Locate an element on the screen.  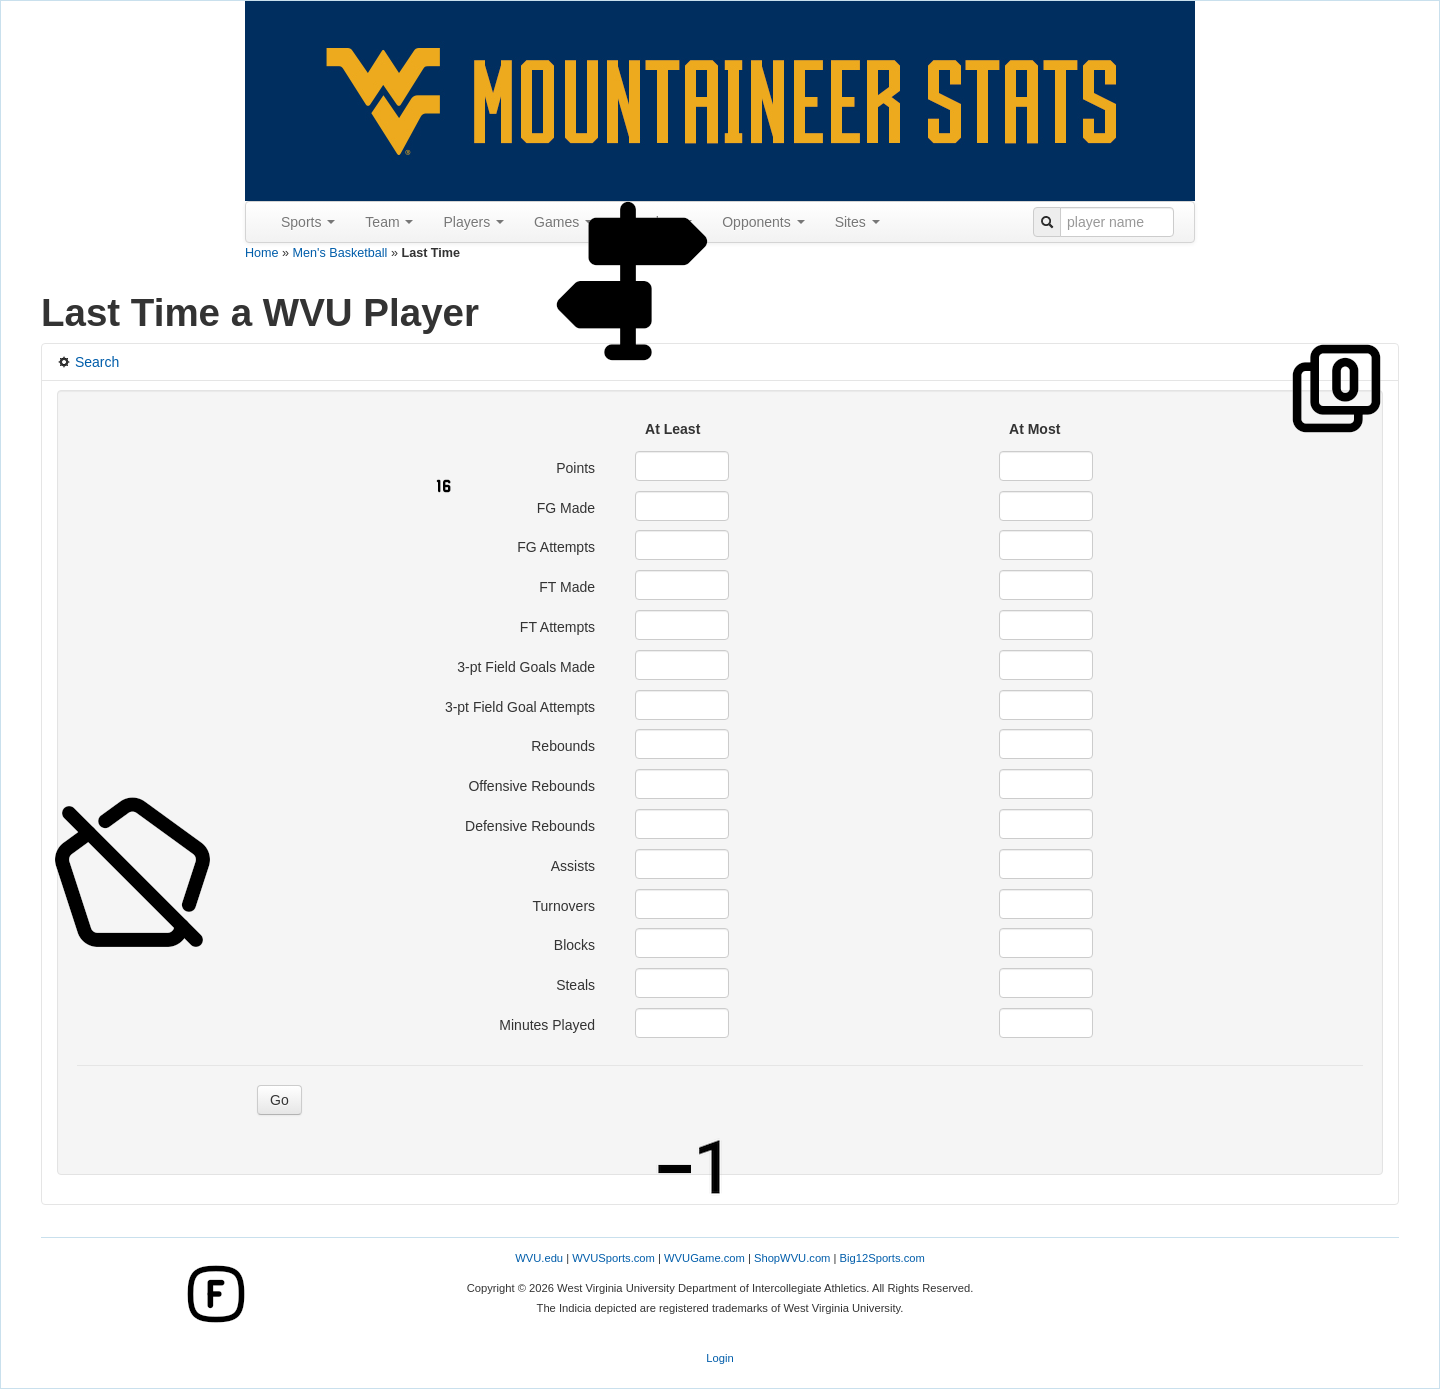
indicates item number 16 in a list or sequence is located at coordinates (443, 486).